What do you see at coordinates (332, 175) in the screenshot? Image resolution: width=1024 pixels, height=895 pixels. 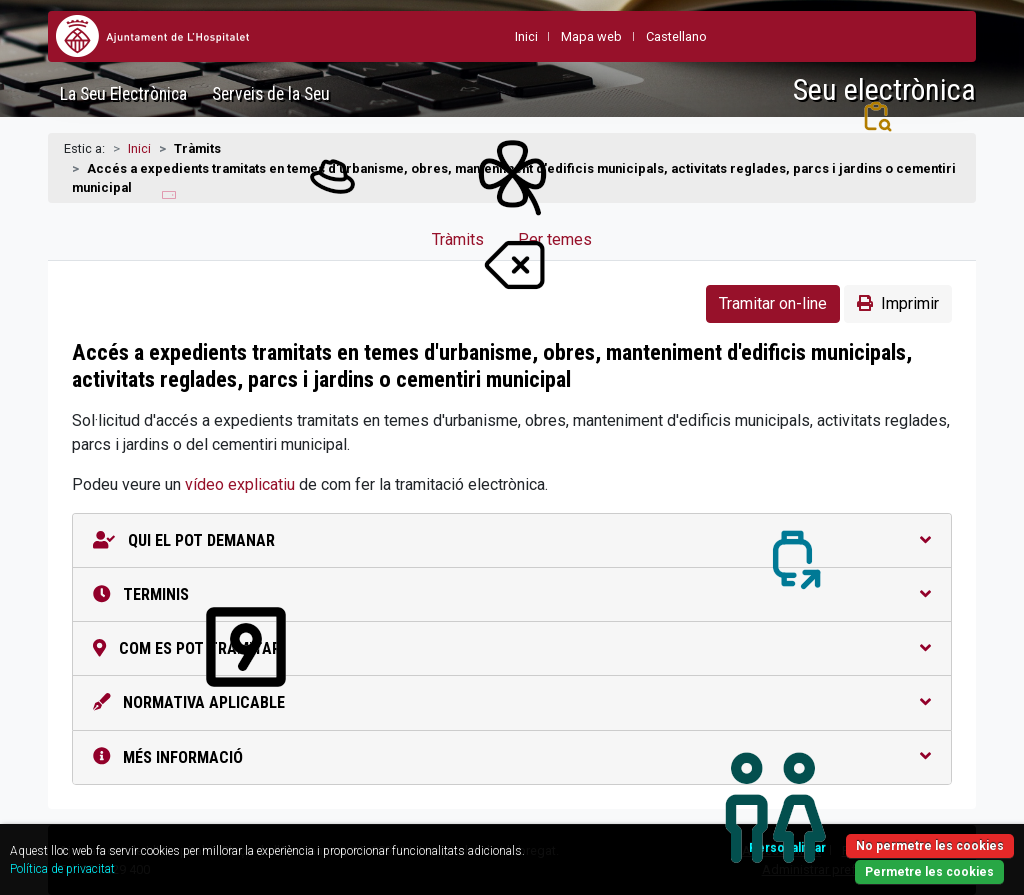 I see `Red Hat brand logo` at bounding box center [332, 175].